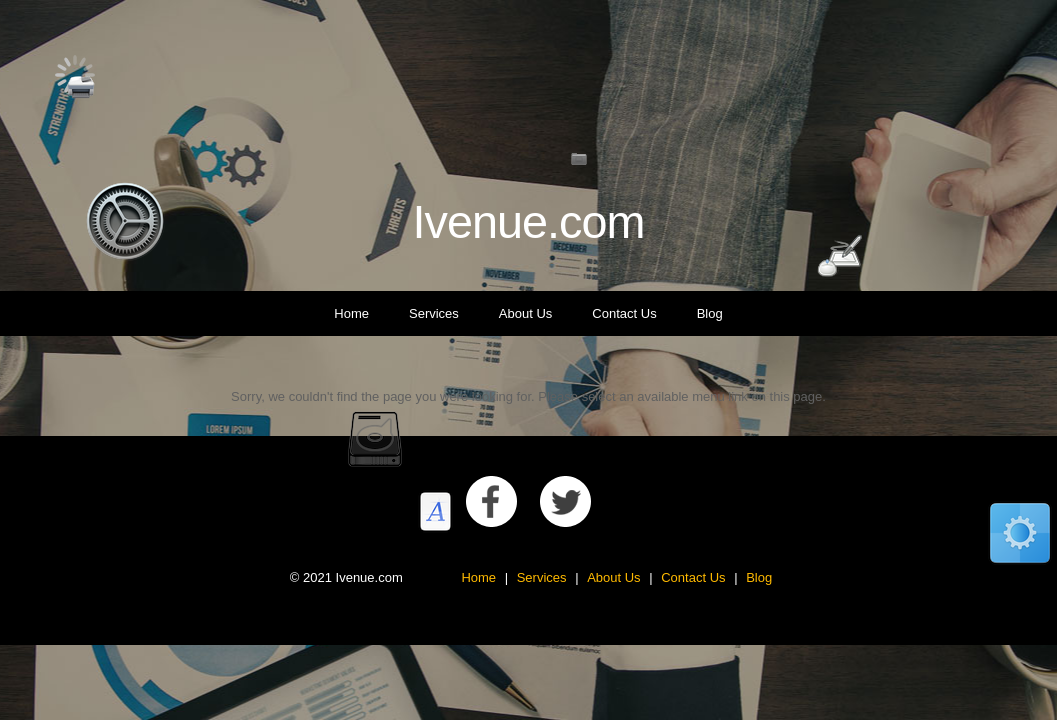 The height and width of the screenshot is (720, 1057). I want to click on browse network printers via SMB protocol, so click(81, 87).